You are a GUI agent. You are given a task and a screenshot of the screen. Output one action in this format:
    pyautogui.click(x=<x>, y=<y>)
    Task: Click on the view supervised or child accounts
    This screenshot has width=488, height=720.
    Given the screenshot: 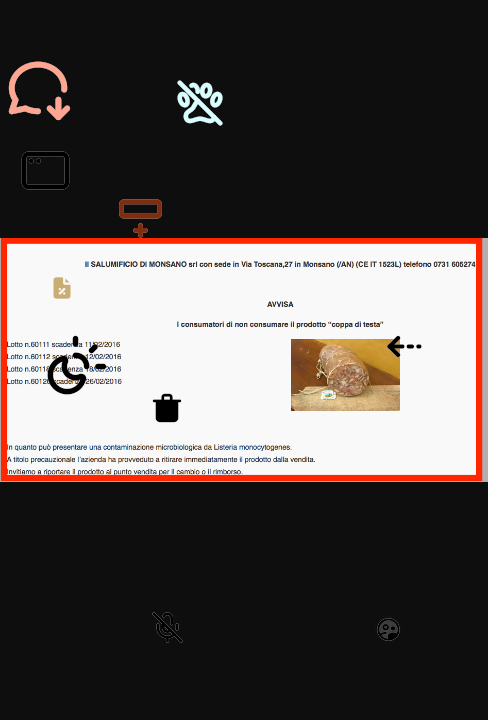 What is the action you would take?
    pyautogui.click(x=388, y=629)
    